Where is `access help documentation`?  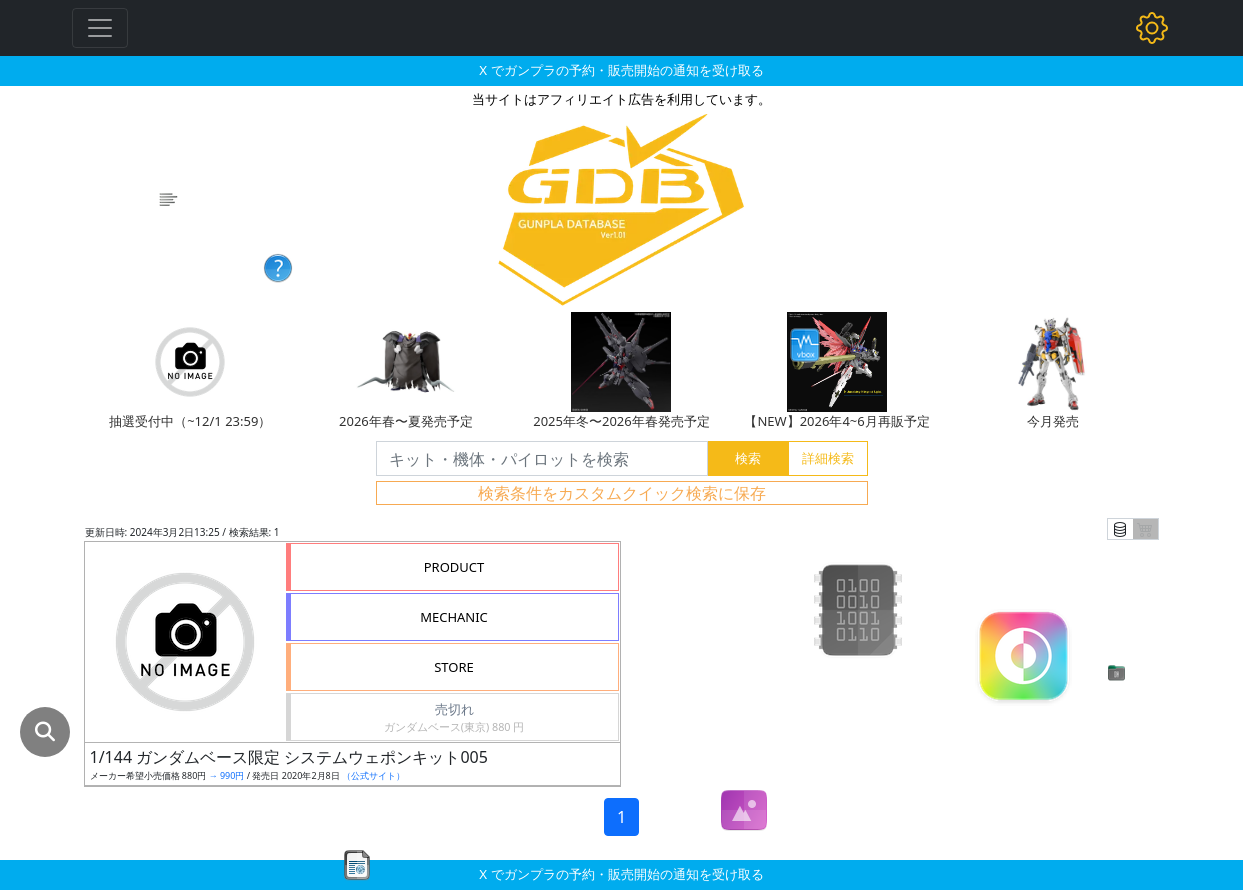
access help documentation is located at coordinates (278, 268).